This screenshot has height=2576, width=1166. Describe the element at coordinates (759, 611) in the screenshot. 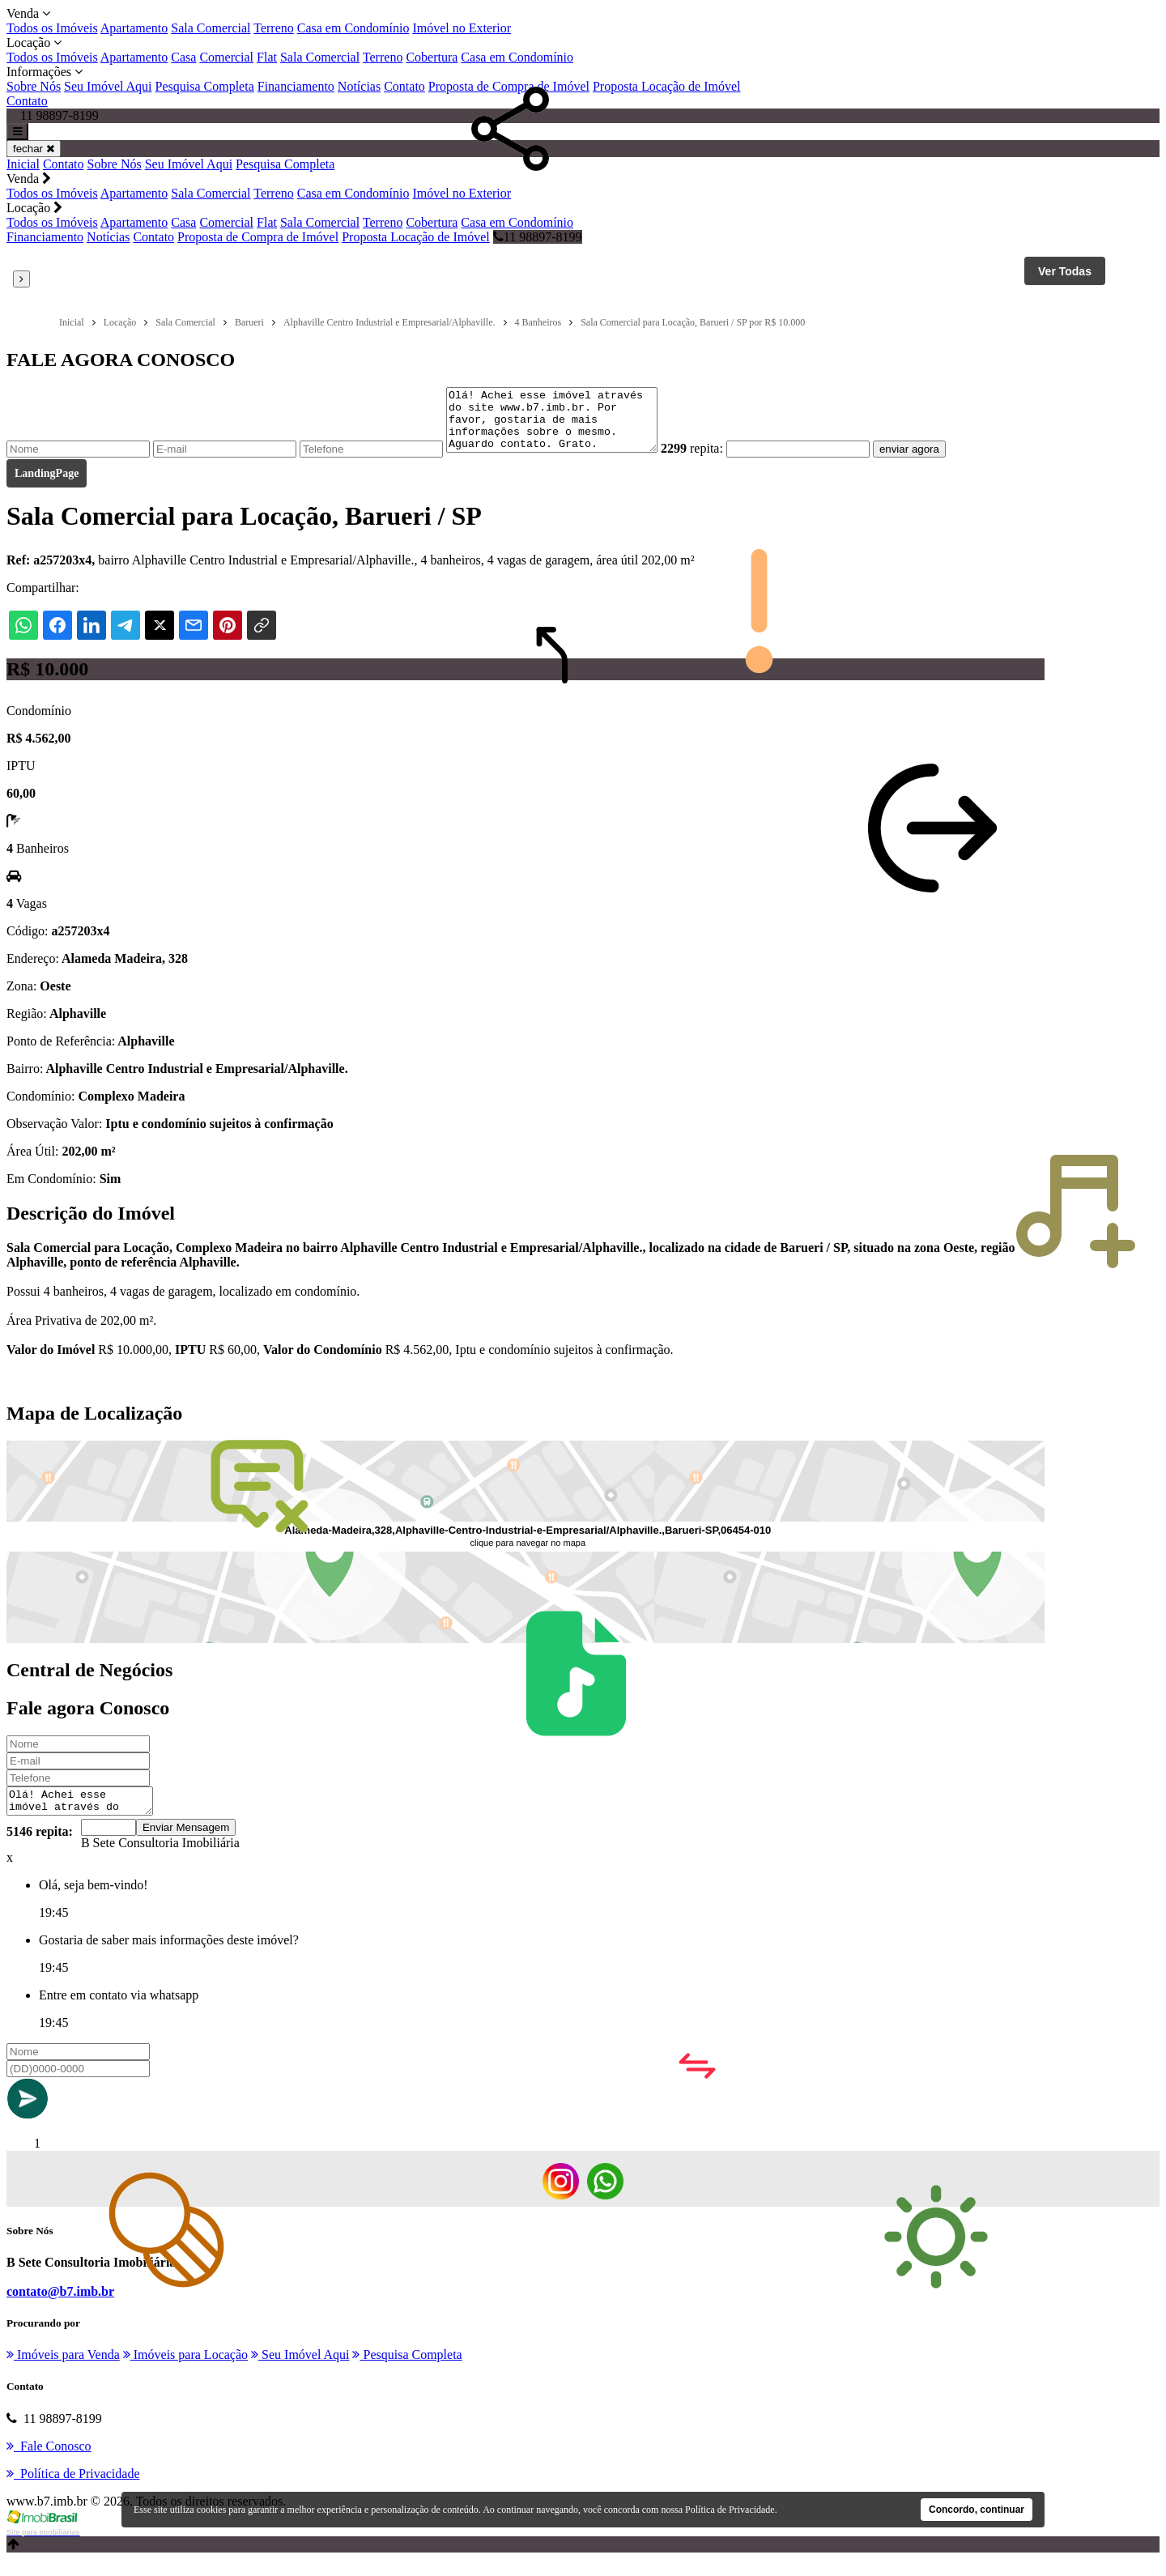

I see `indicates a warning or alert requiring attention` at that location.